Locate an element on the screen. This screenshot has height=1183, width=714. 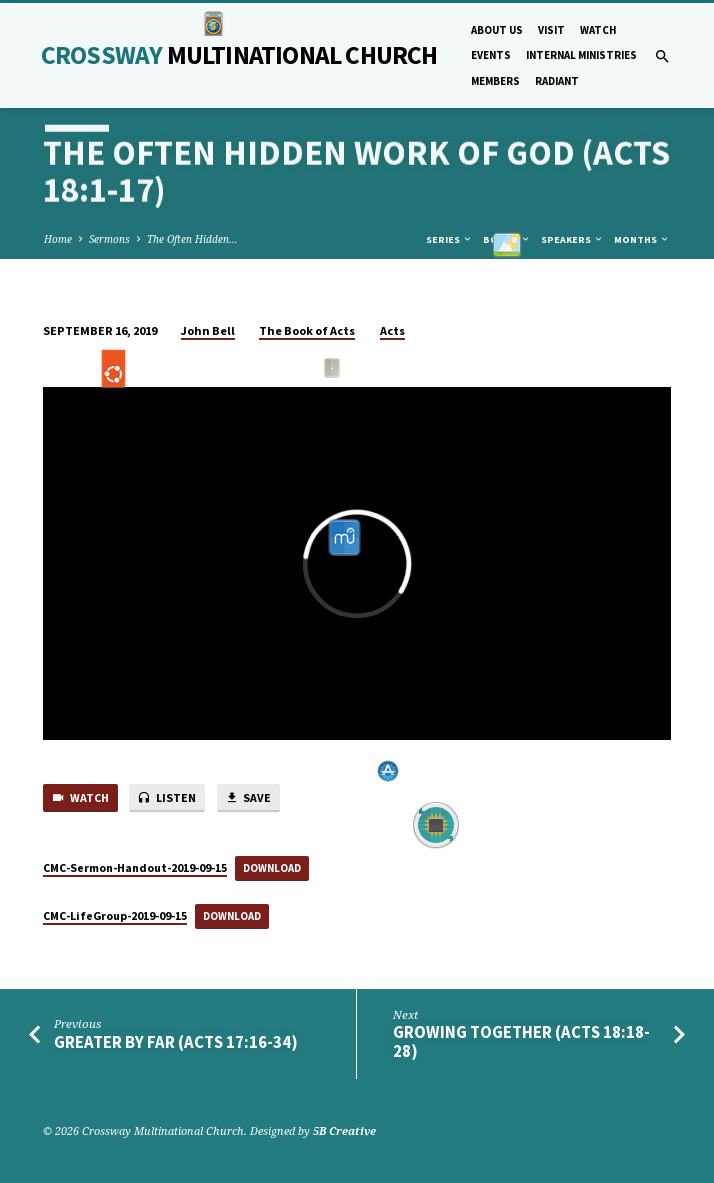
RAID 5 storage configuration status is located at coordinates (213, 23).